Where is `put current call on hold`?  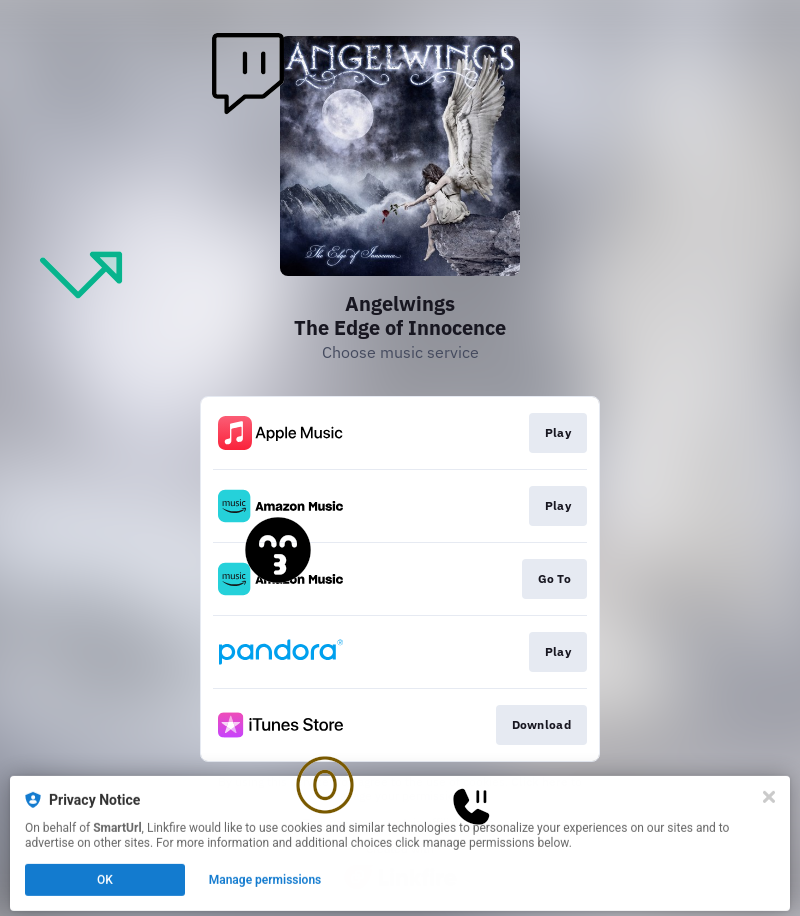
put current call on hold is located at coordinates (472, 806).